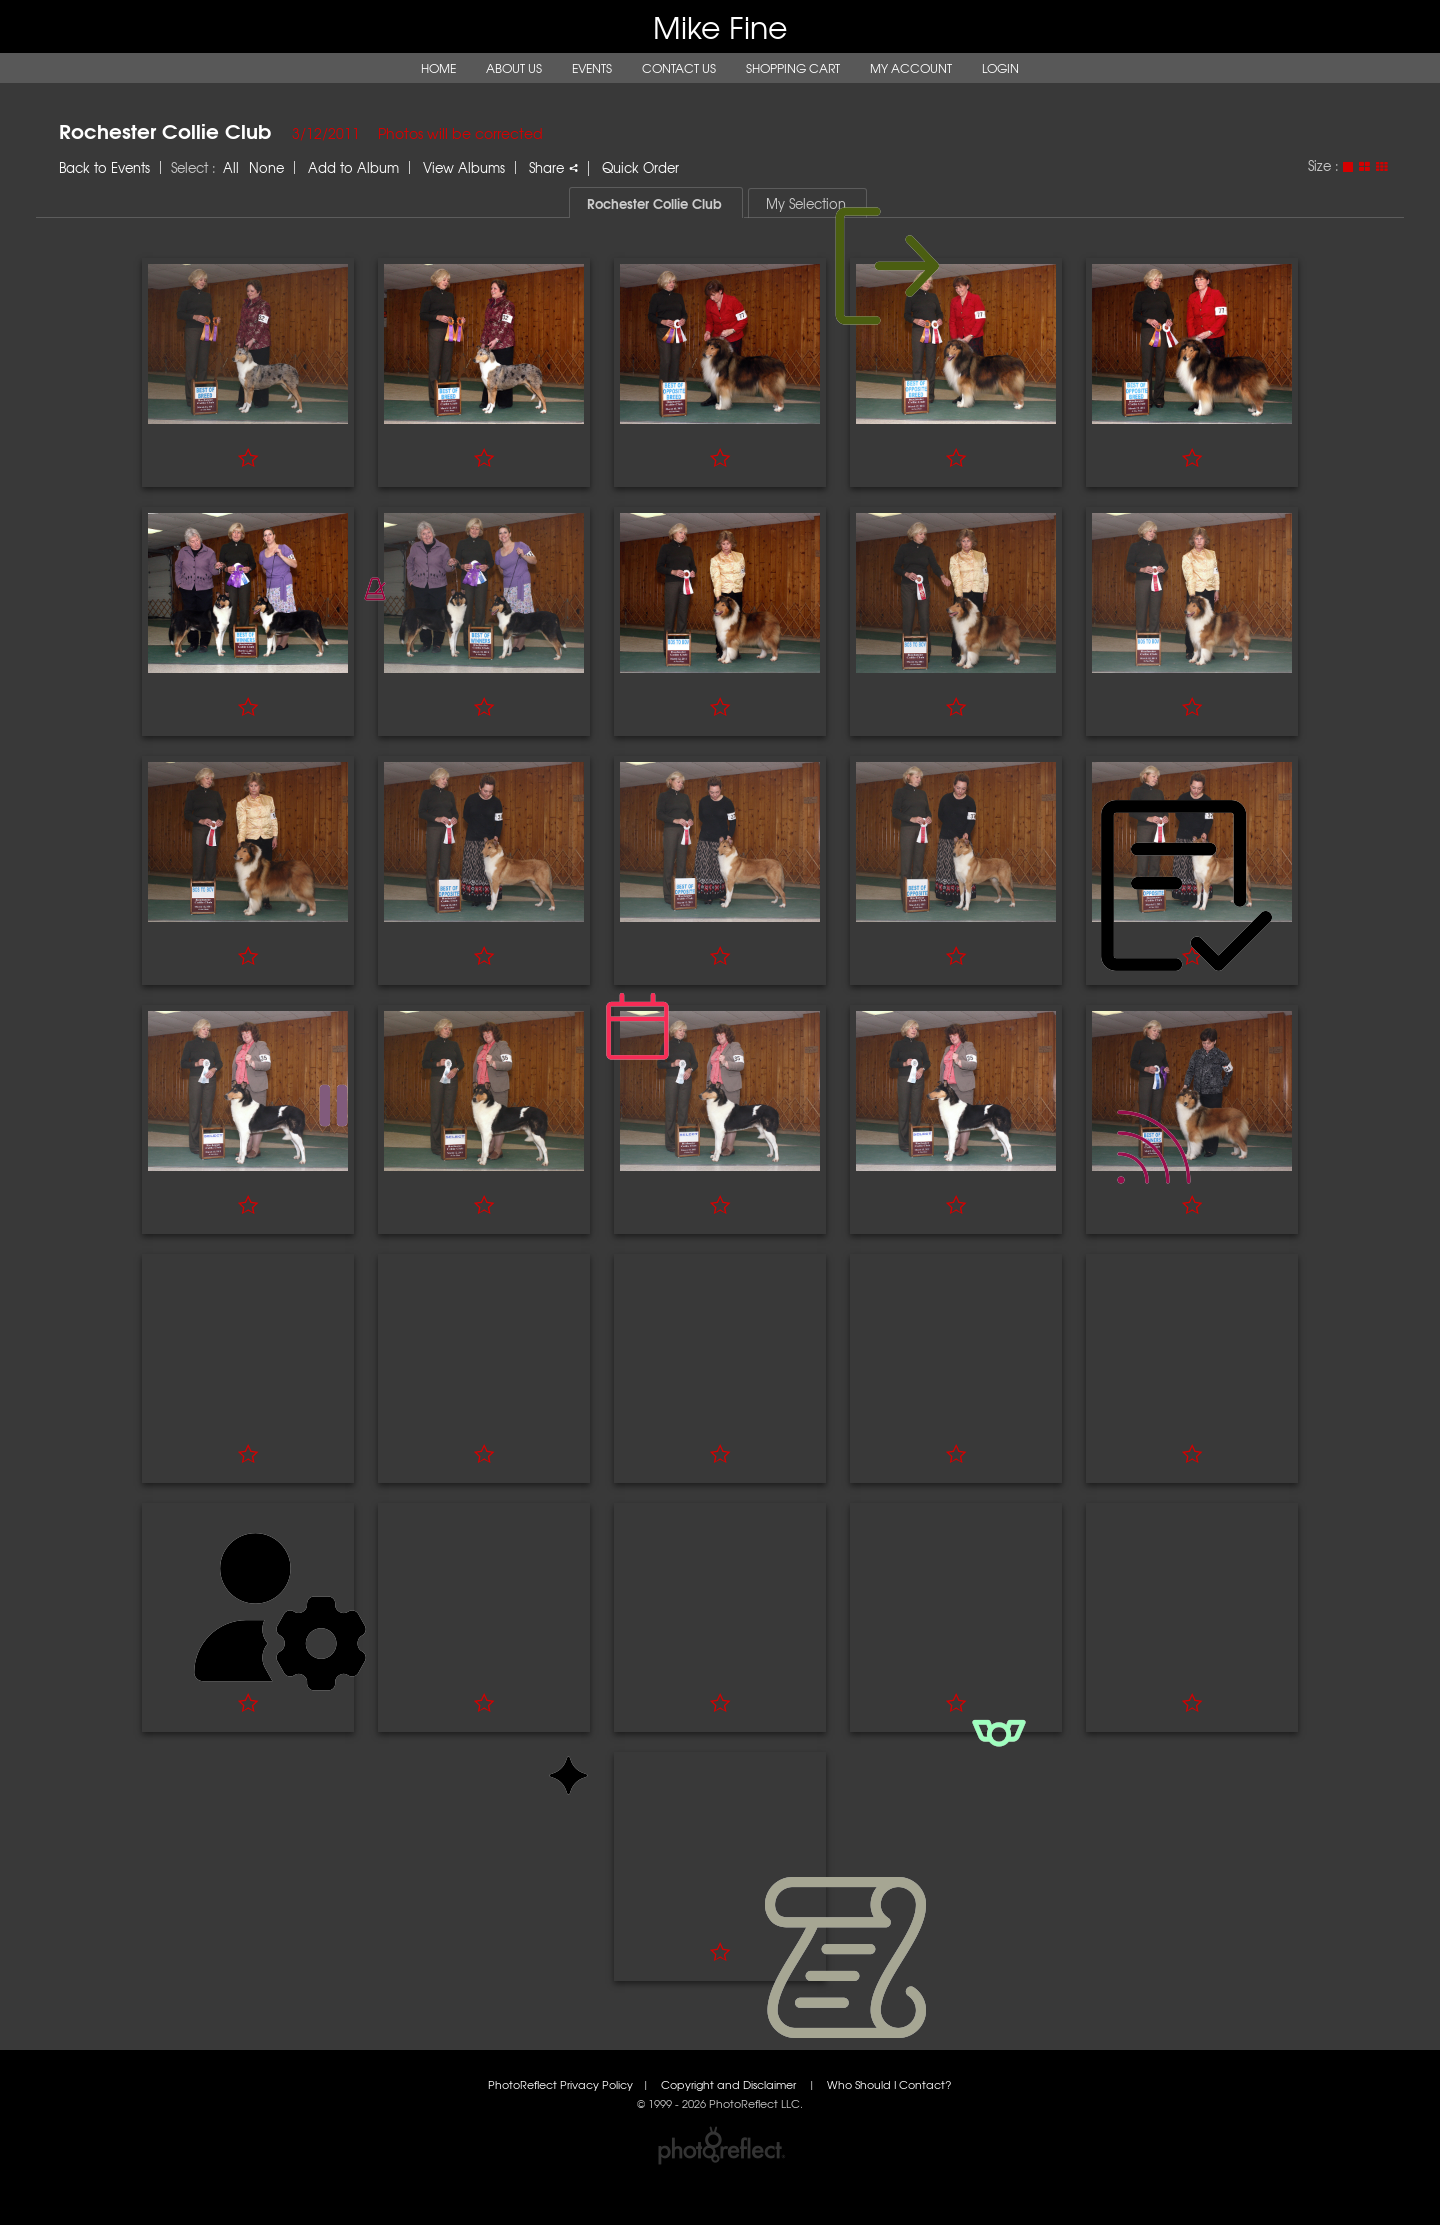  I want to click on view or manage your task checklist, so click(1186, 885).